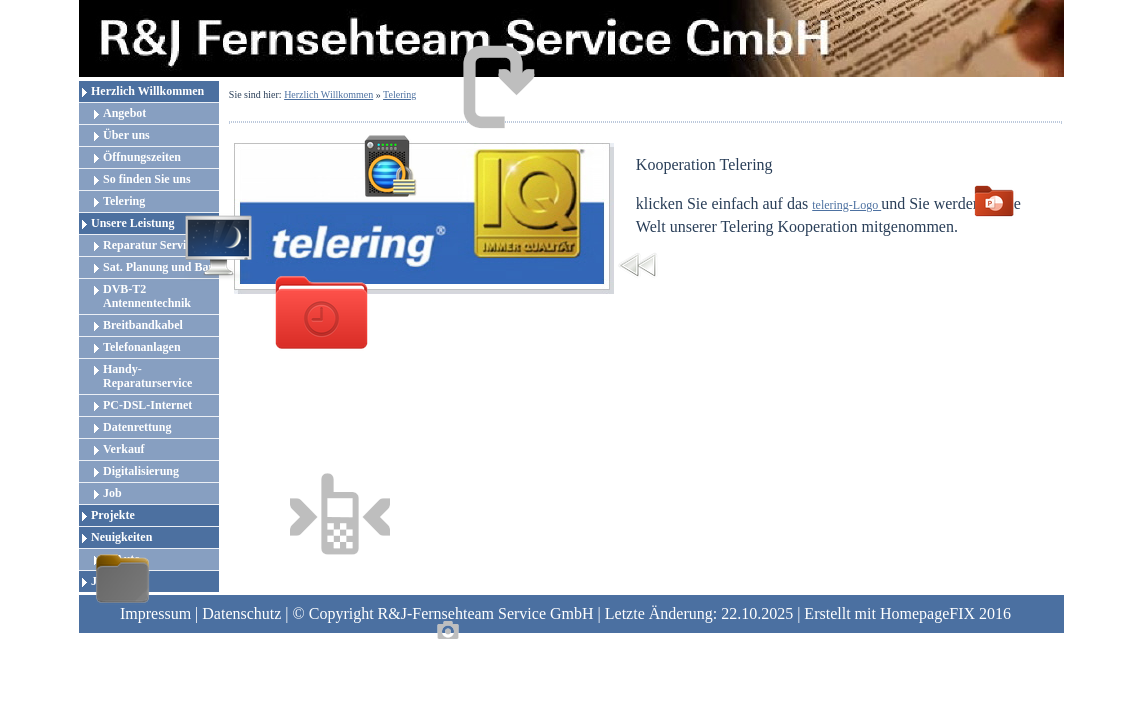 Image resolution: width=1143 pixels, height=720 pixels. Describe the element at coordinates (387, 166) in the screenshot. I see `locked RAID 0 storage array` at that location.